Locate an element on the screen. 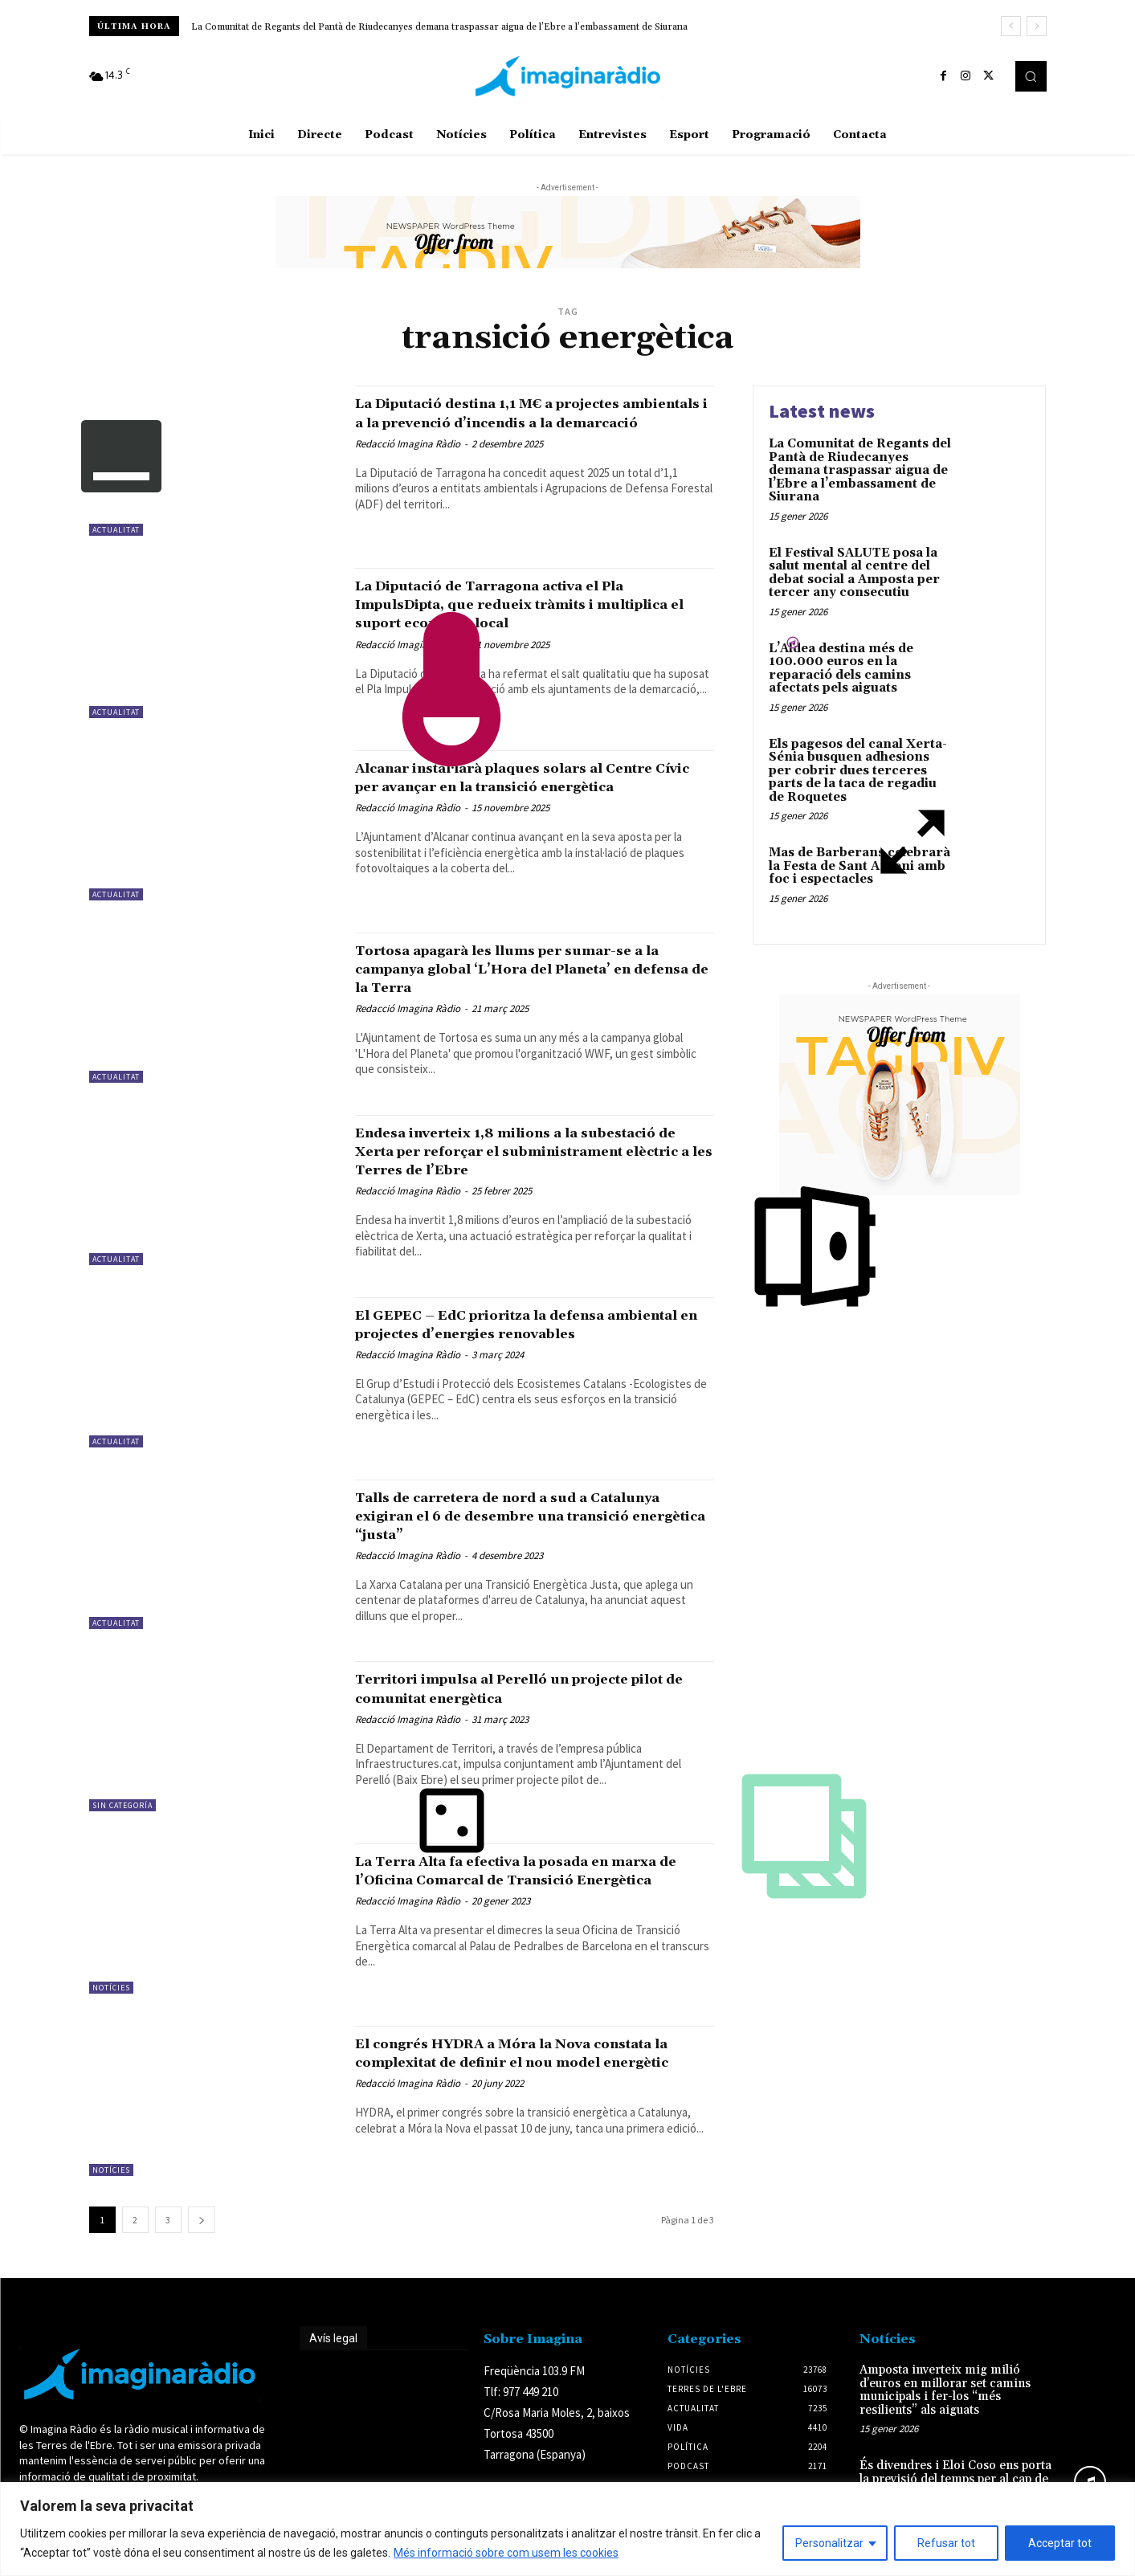 The image size is (1135, 2576). expand content to fullscreen is located at coordinates (912, 842).